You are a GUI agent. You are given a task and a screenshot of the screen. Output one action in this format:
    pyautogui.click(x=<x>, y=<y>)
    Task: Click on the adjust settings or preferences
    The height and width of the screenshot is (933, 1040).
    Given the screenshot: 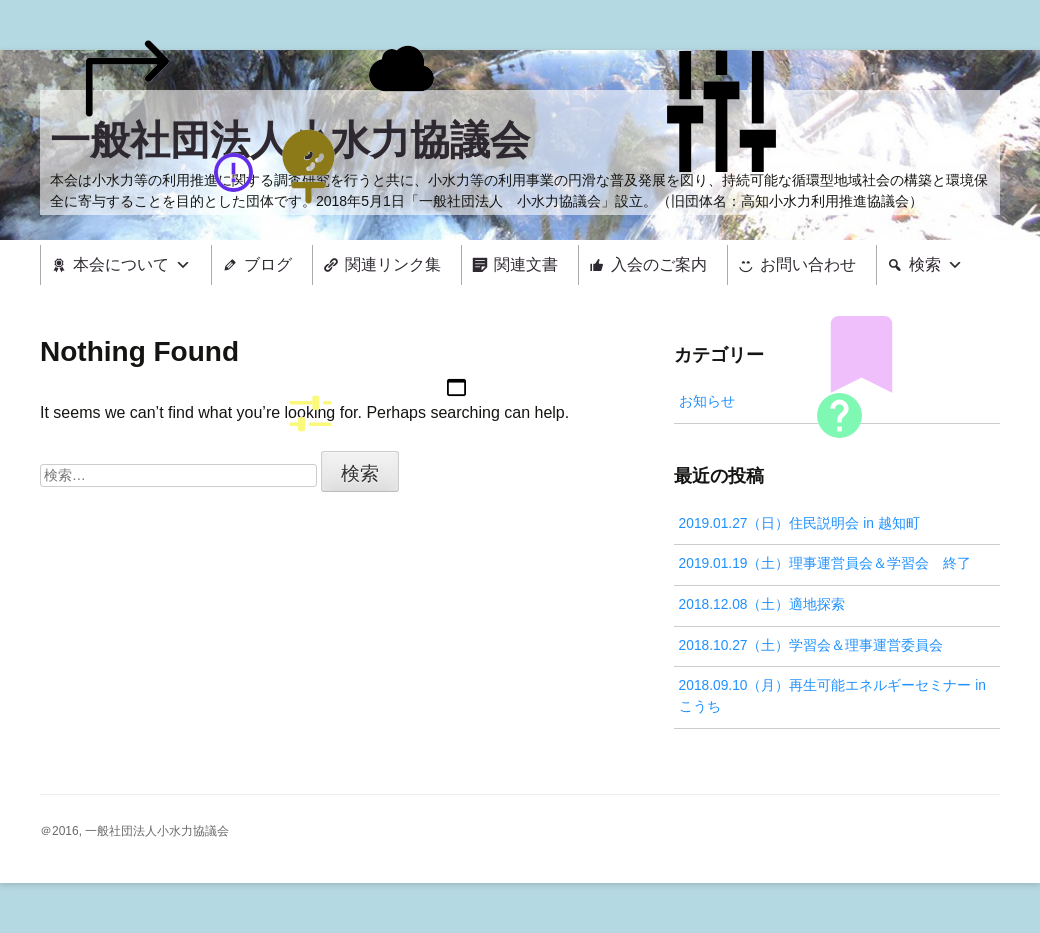 What is the action you would take?
    pyautogui.click(x=310, y=413)
    